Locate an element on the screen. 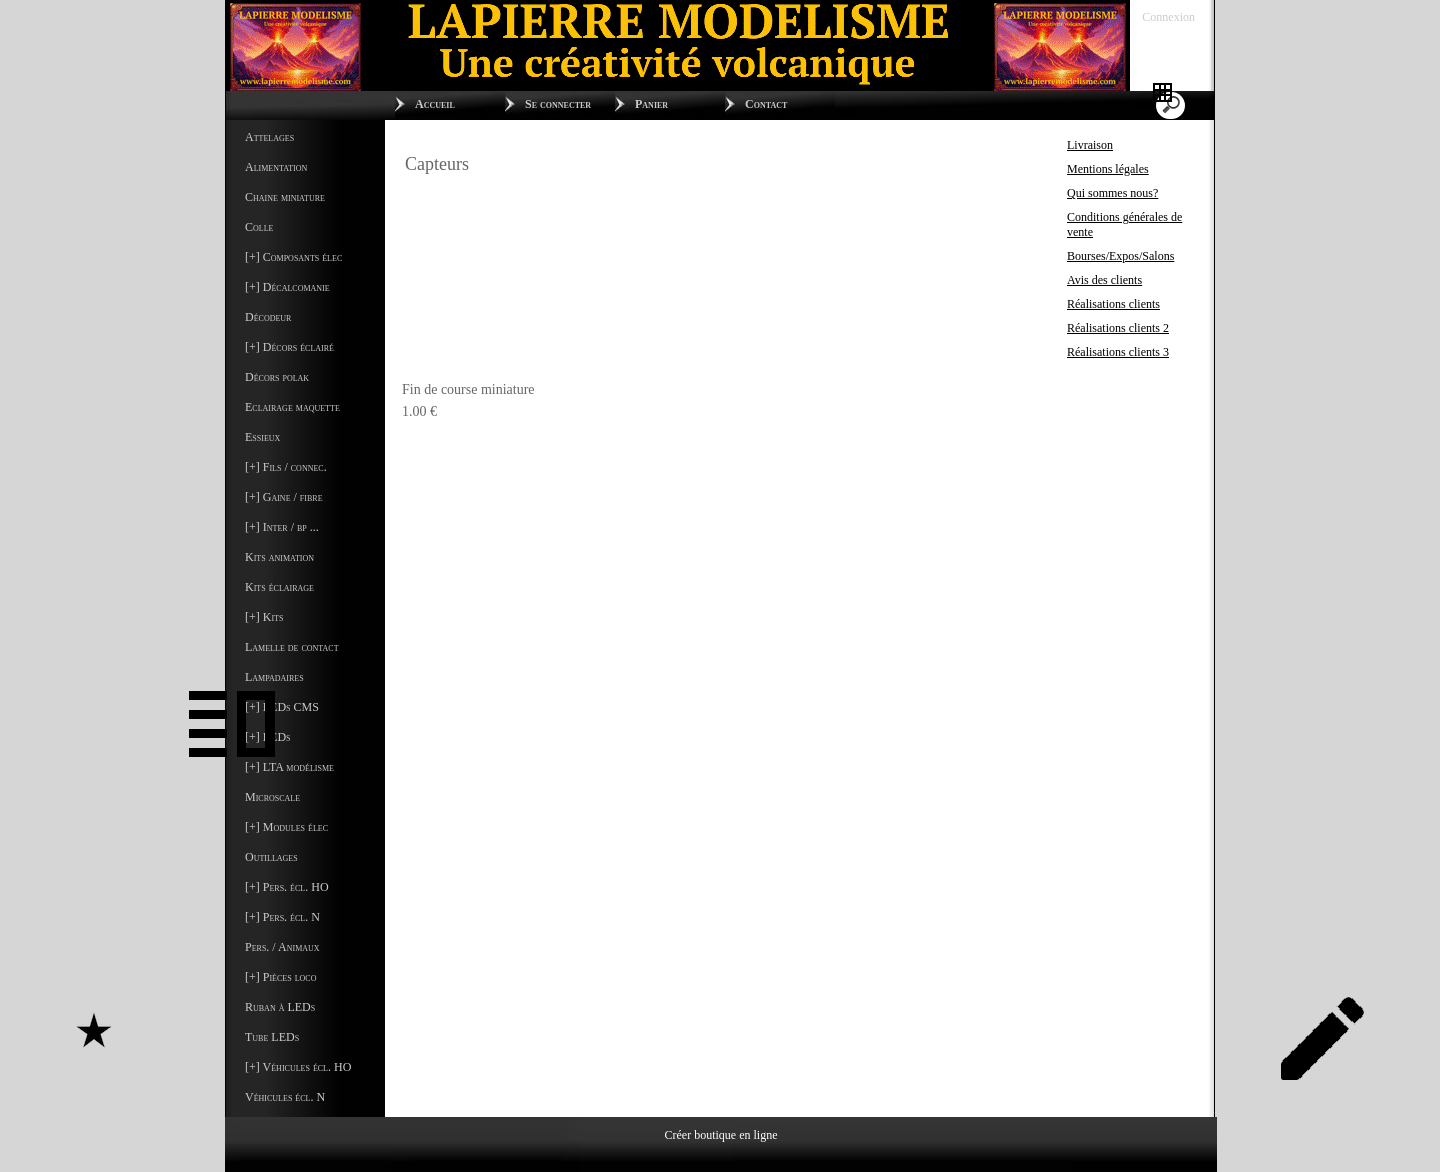 The width and height of the screenshot is (1440, 1172). rate or review an item is located at coordinates (94, 1030).